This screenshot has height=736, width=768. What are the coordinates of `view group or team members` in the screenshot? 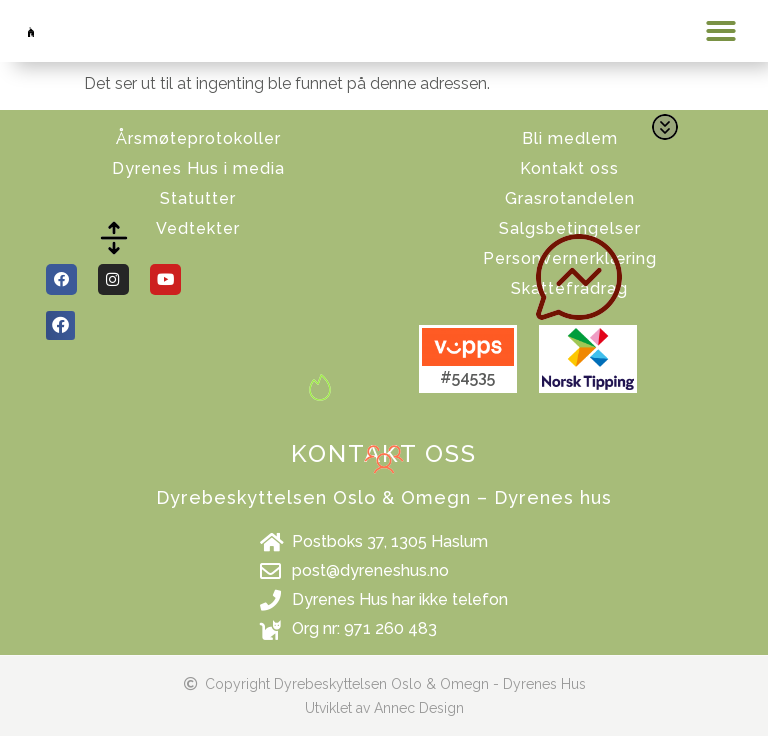 It's located at (384, 458).